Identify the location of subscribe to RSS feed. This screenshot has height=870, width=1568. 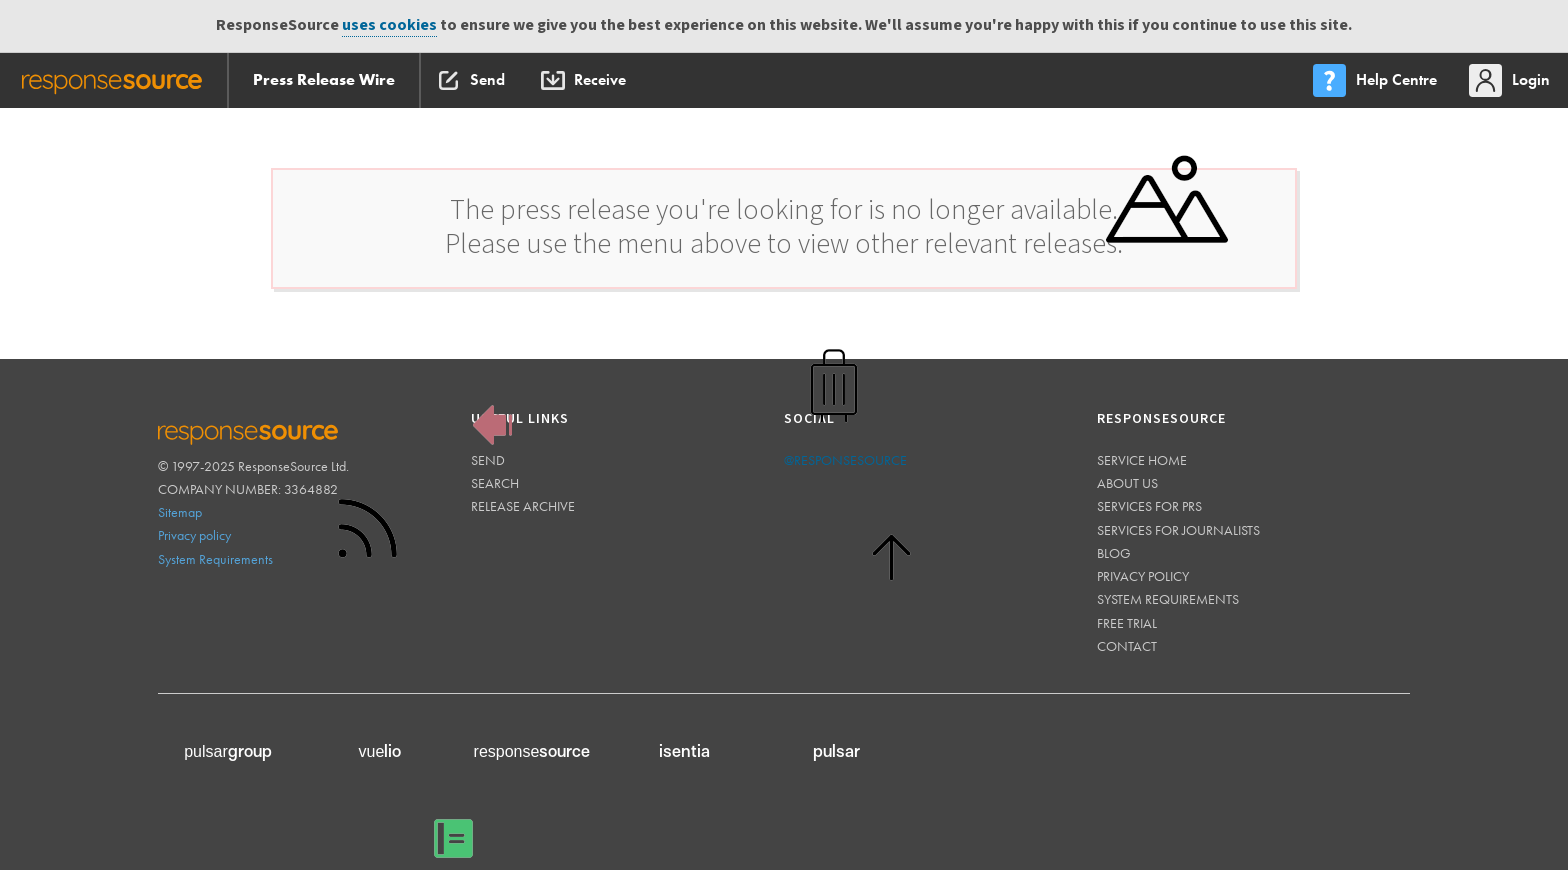
(363, 532).